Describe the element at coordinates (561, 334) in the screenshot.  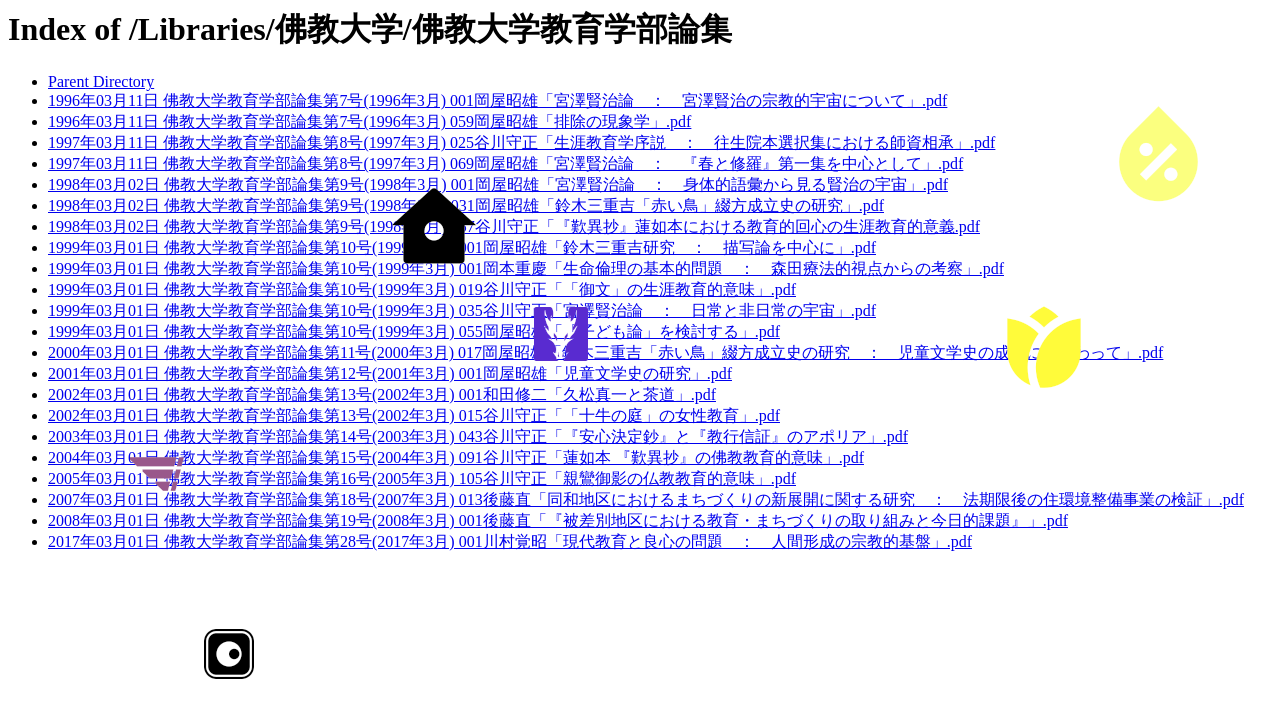
I see `open dragonframe stop-motion animation software` at that location.